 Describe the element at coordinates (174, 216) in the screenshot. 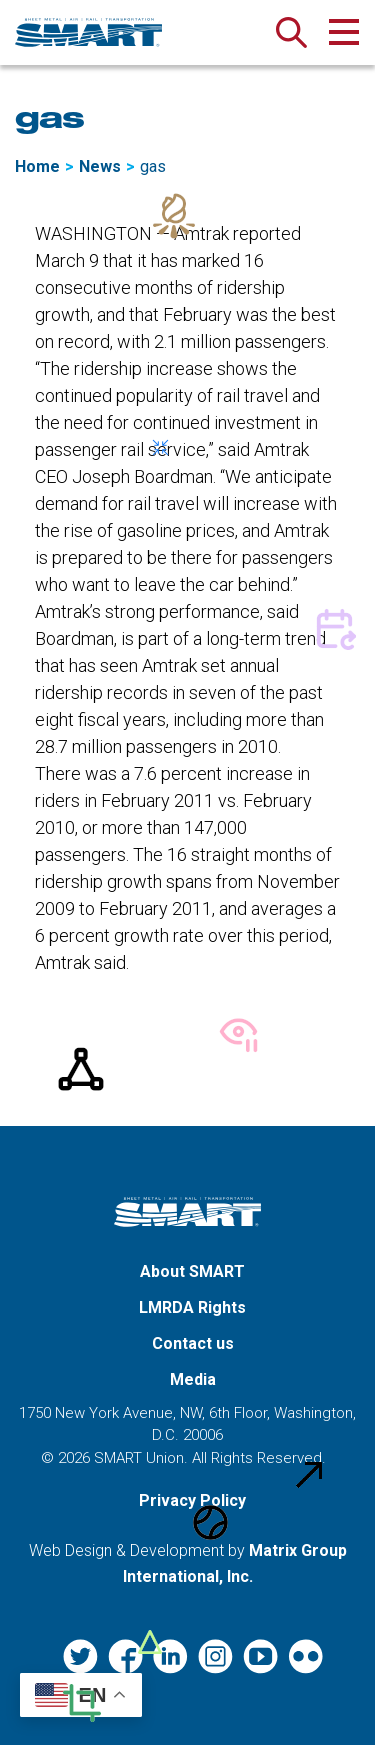

I see `access campfire or outdoor activity features` at that location.